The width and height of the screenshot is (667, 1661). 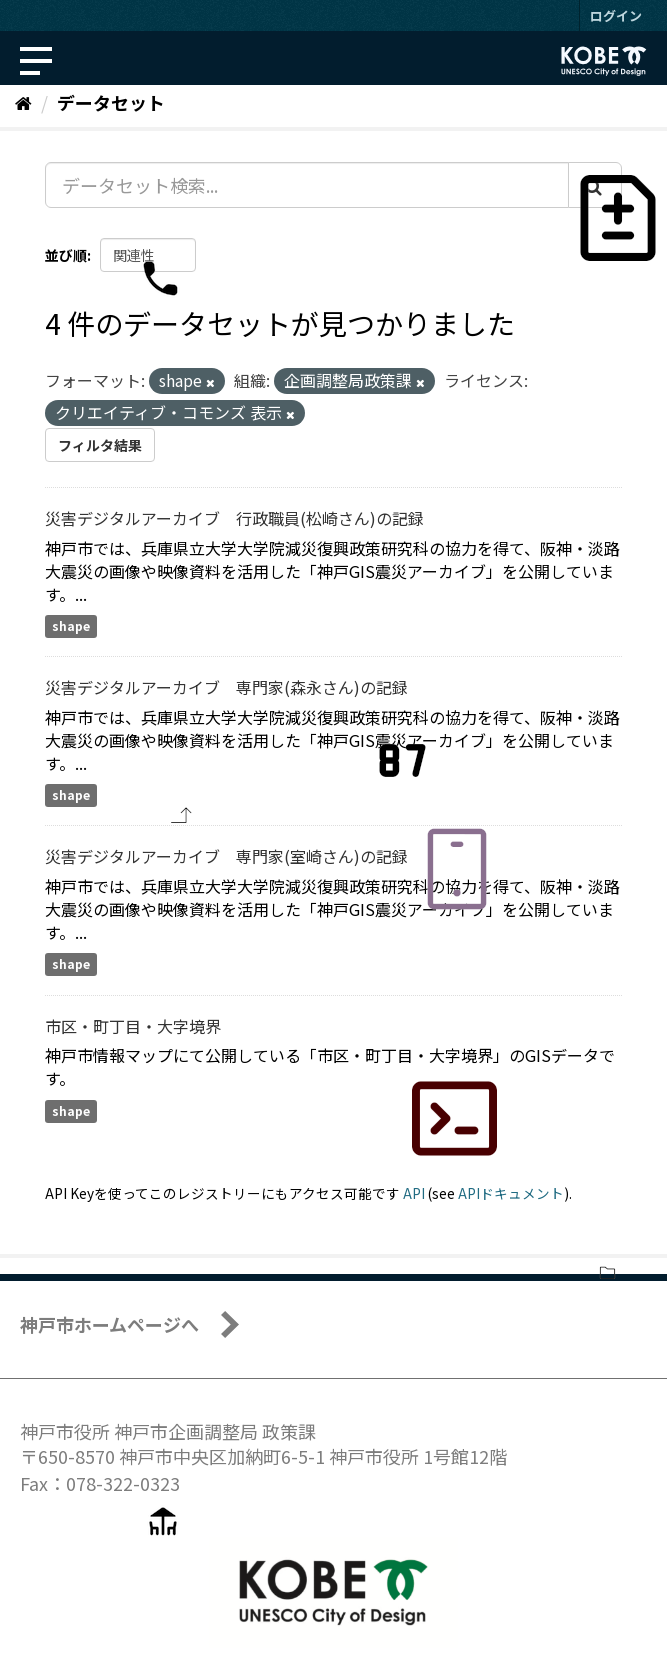 What do you see at coordinates (457, 869) in the screenshot?
I see `view mobile device settings` at bounding box center [457, 869].